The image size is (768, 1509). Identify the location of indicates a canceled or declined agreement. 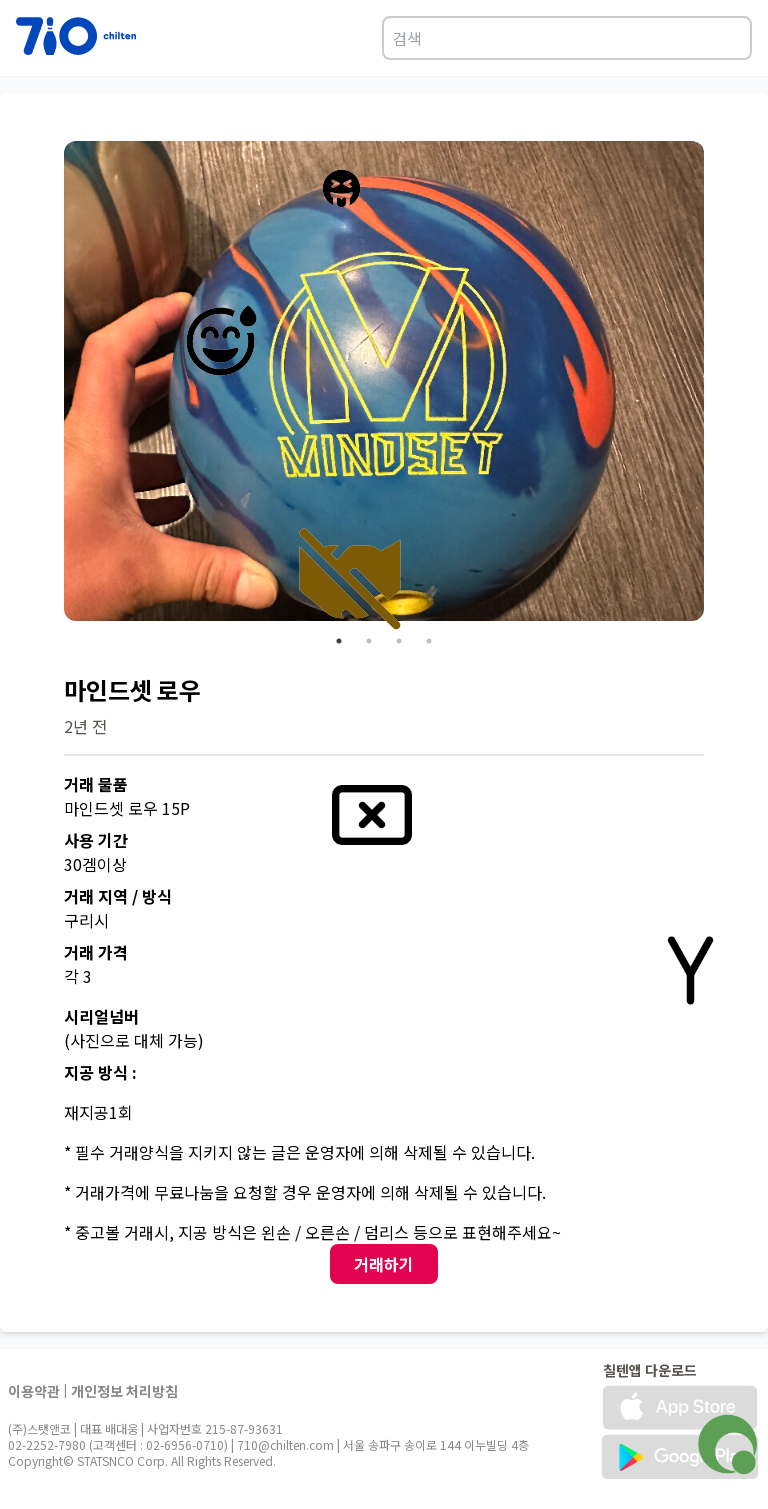
(350, 579).